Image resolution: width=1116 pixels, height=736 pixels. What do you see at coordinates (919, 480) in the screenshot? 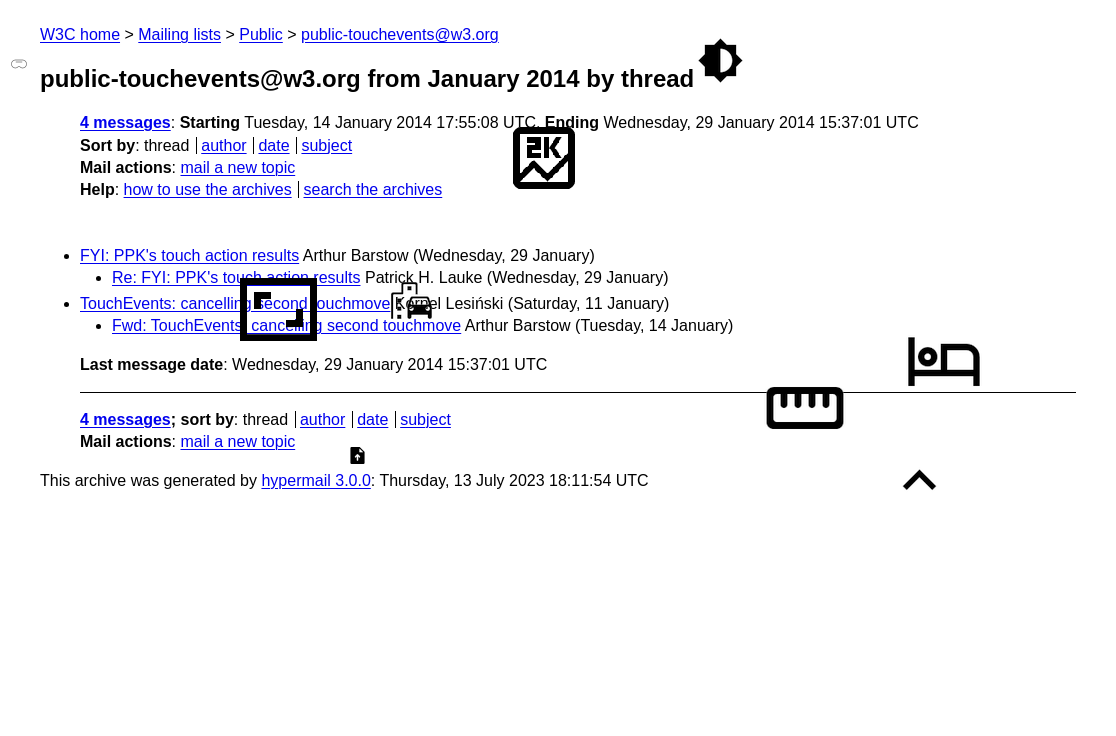
I see `collapse an expanded section` at bounding box center [919, 480].